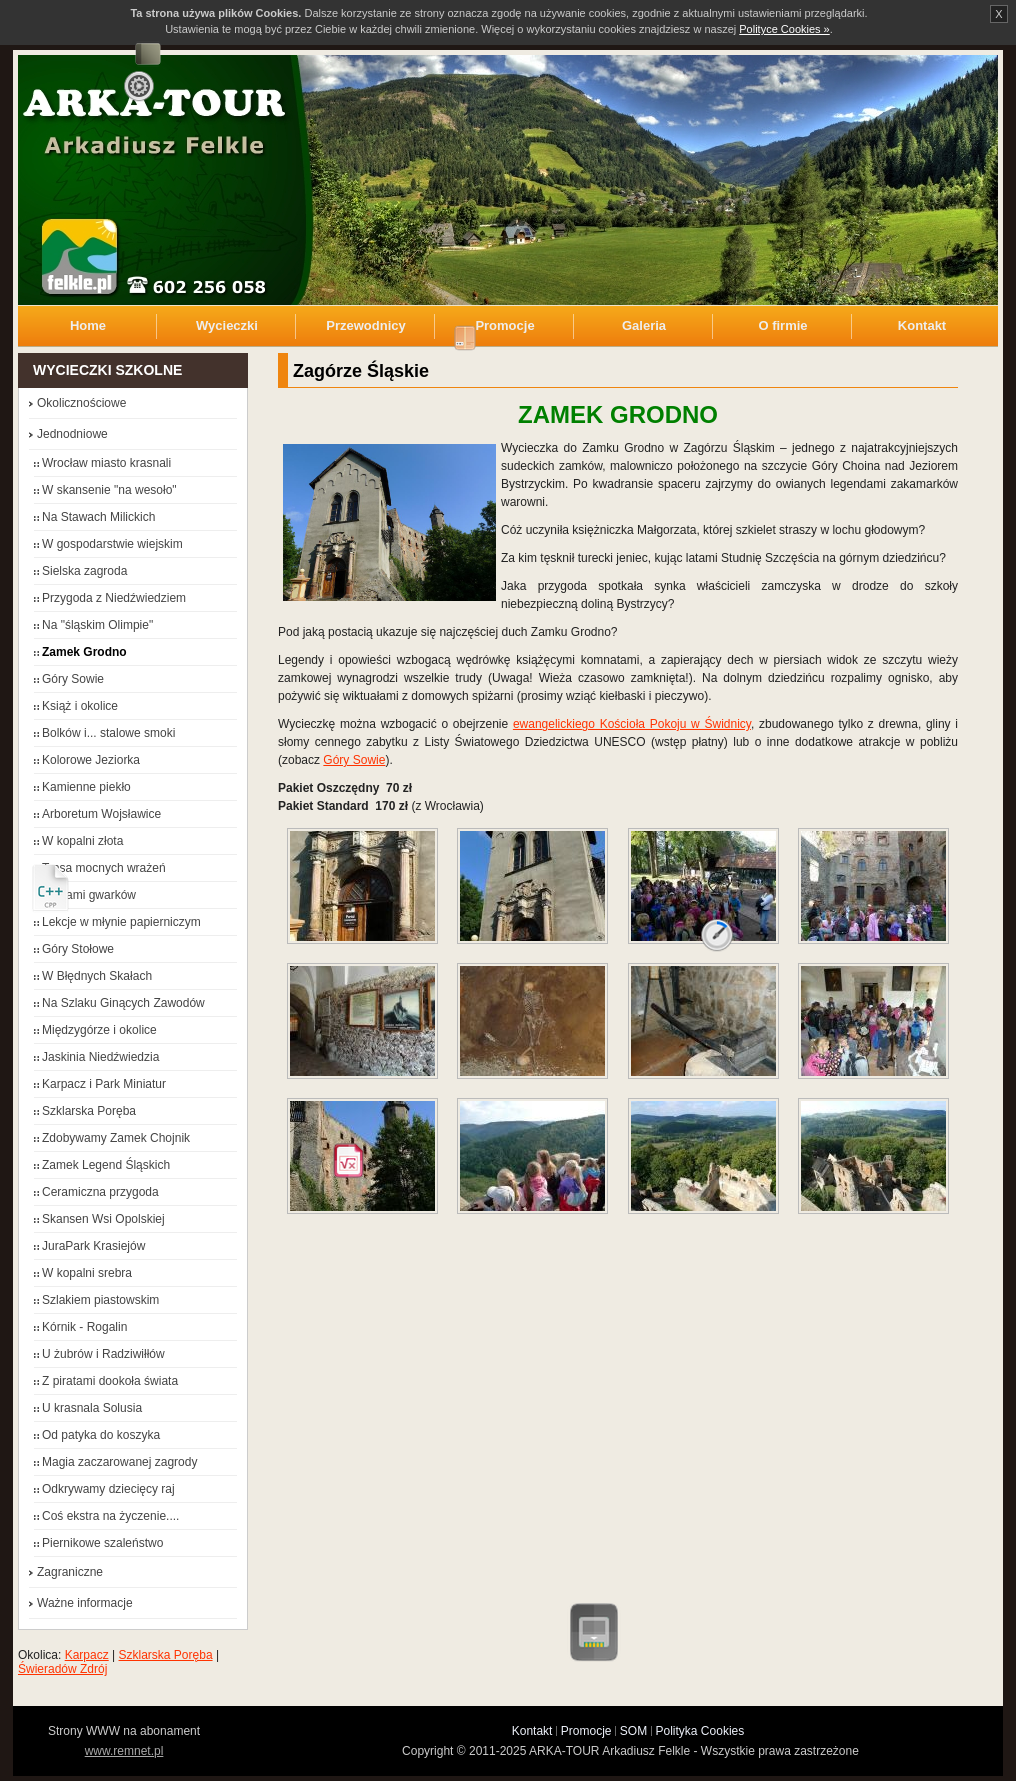 The image size is (1016, 1781). Describe the element at coordinates (717, 935) in the screenshot. I see `open sysprof system profiler` at that location.